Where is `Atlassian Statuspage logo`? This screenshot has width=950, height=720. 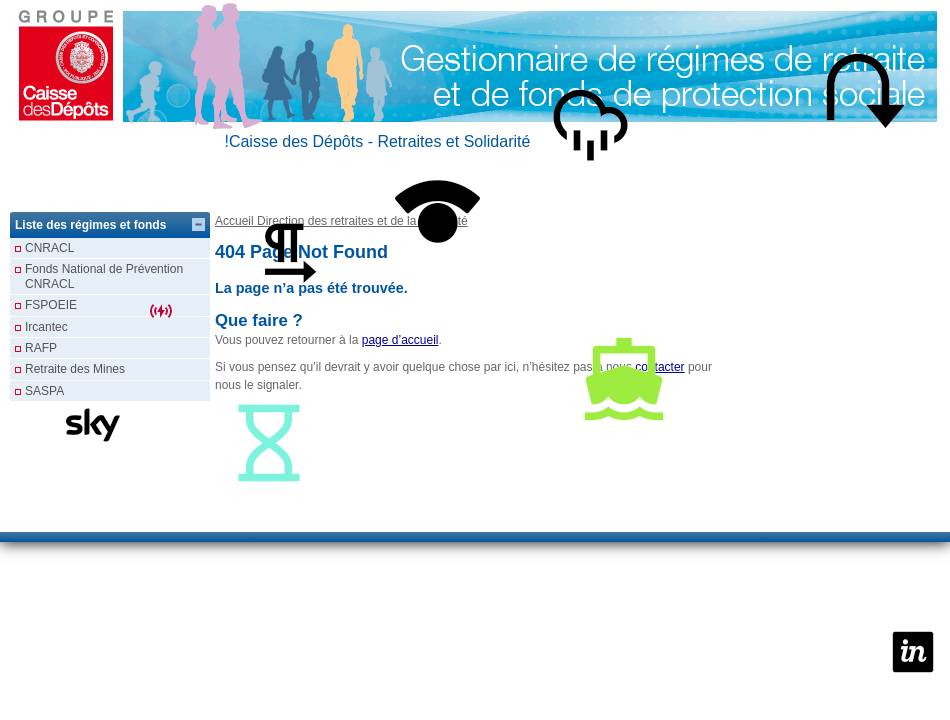 Atlassian Statuspage logo is located at coordinates (437, 211).